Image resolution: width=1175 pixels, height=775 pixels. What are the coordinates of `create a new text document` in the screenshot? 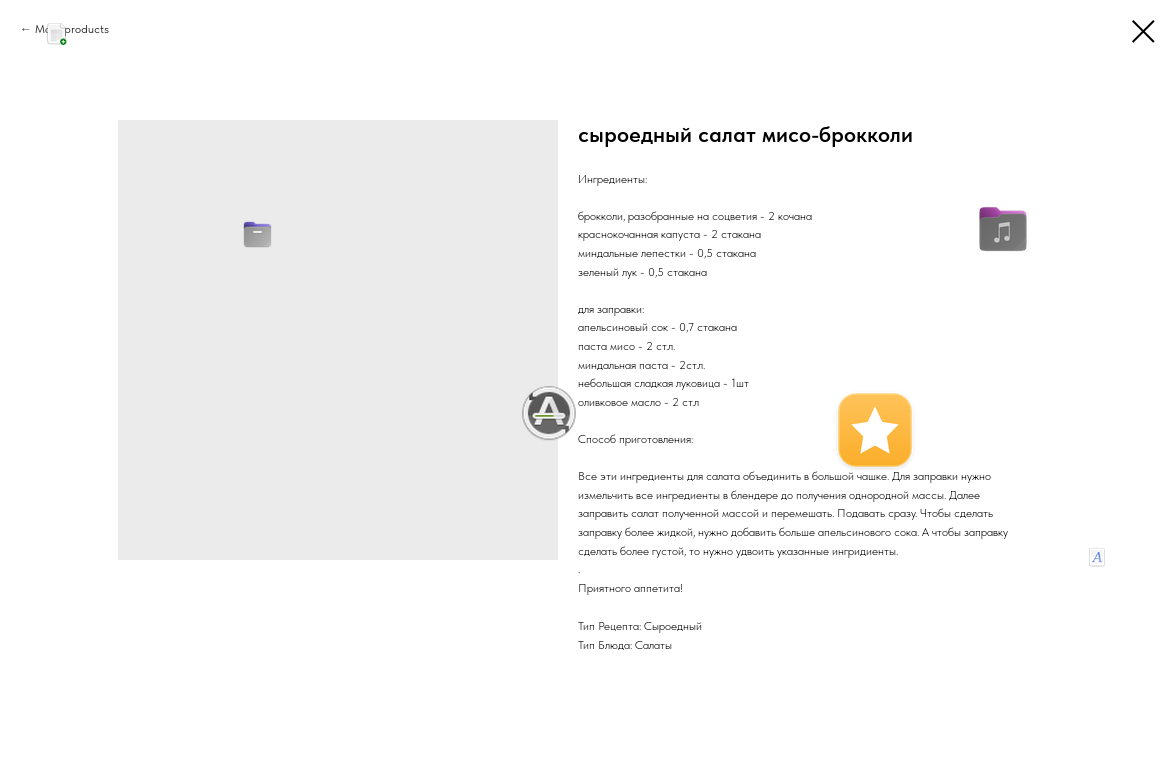 It's located at (56, 33).